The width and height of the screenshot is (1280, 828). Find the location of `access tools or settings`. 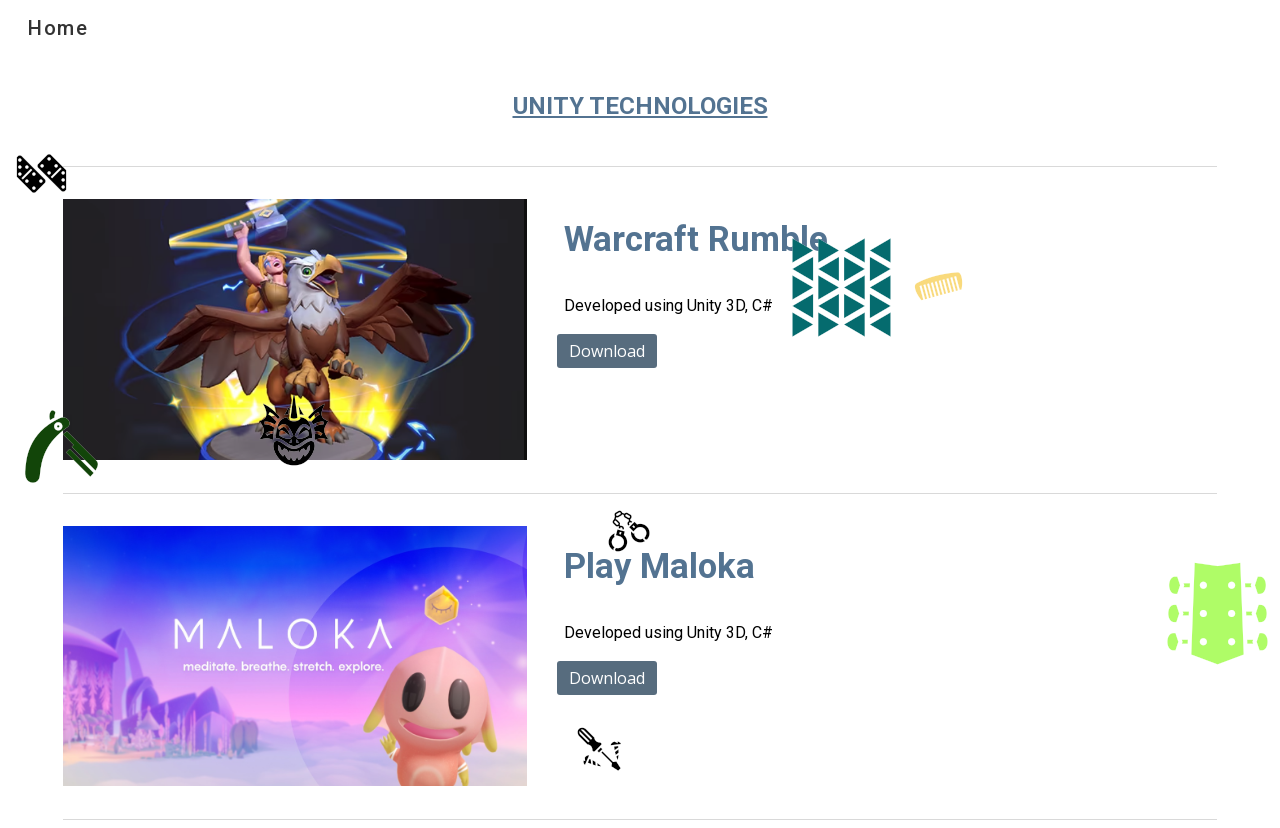

access tools or settings is located at coordinates (599, 749).